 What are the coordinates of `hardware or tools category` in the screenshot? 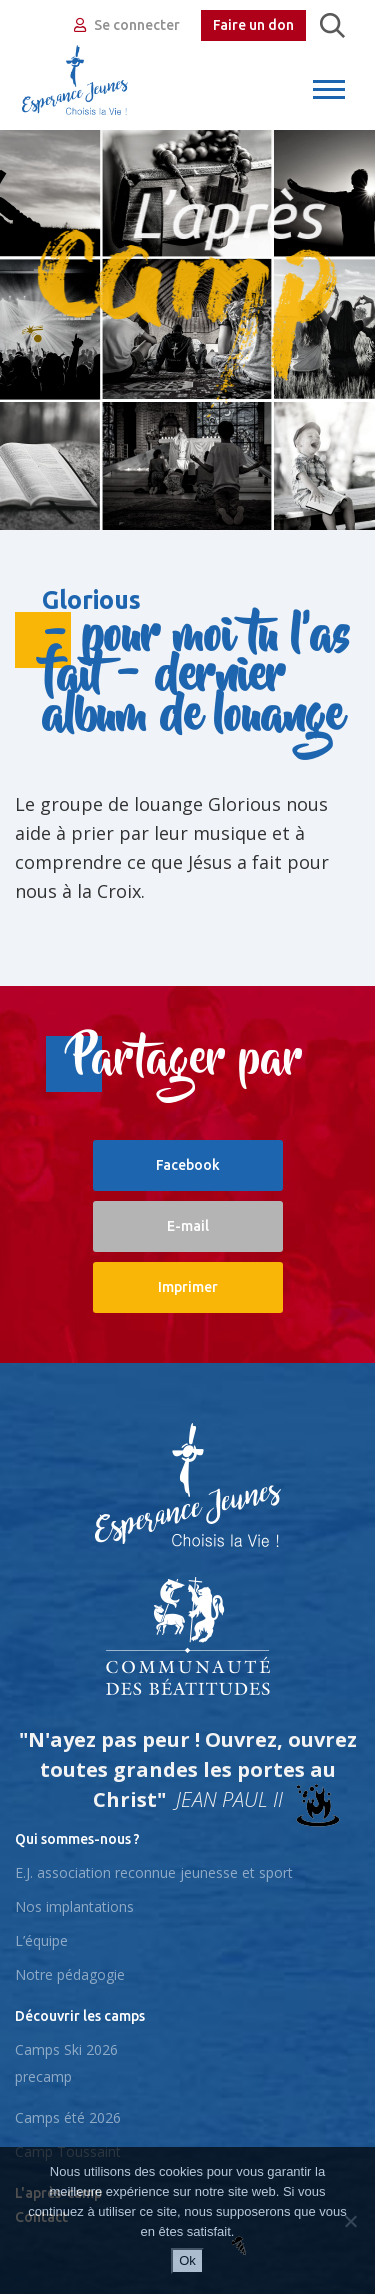 It's located at (239, 2246).